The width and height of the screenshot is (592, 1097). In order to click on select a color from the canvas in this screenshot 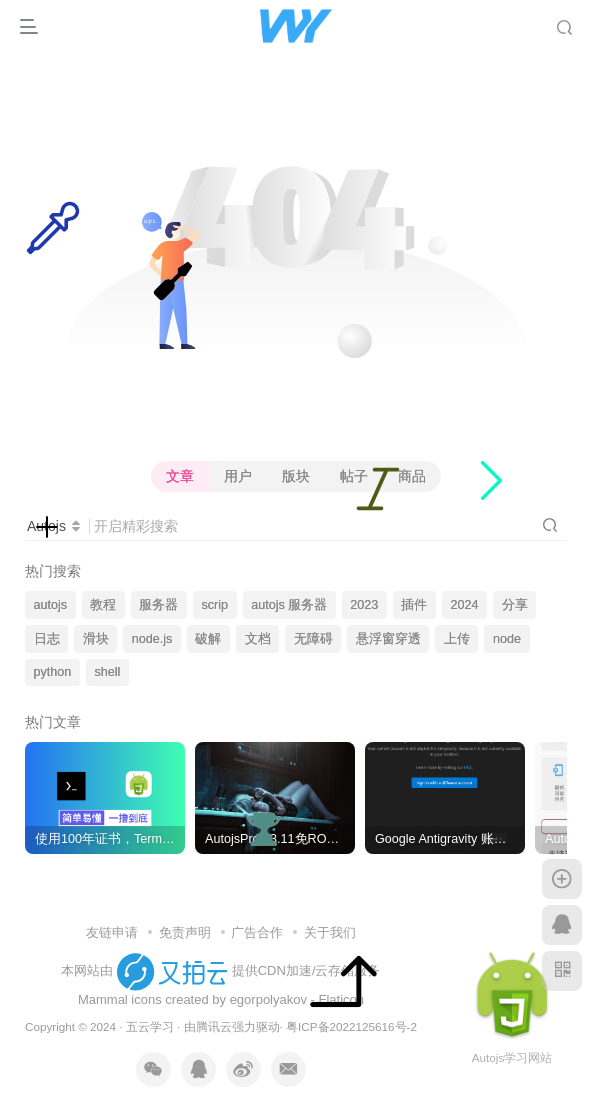, I will do `click(53, 228)`.